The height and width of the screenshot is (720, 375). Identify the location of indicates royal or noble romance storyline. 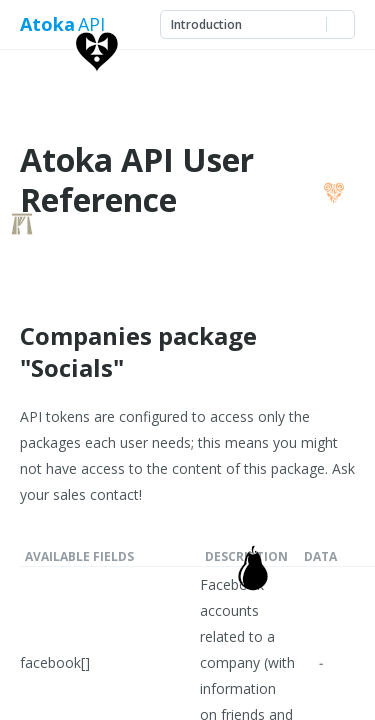
(97, 52).